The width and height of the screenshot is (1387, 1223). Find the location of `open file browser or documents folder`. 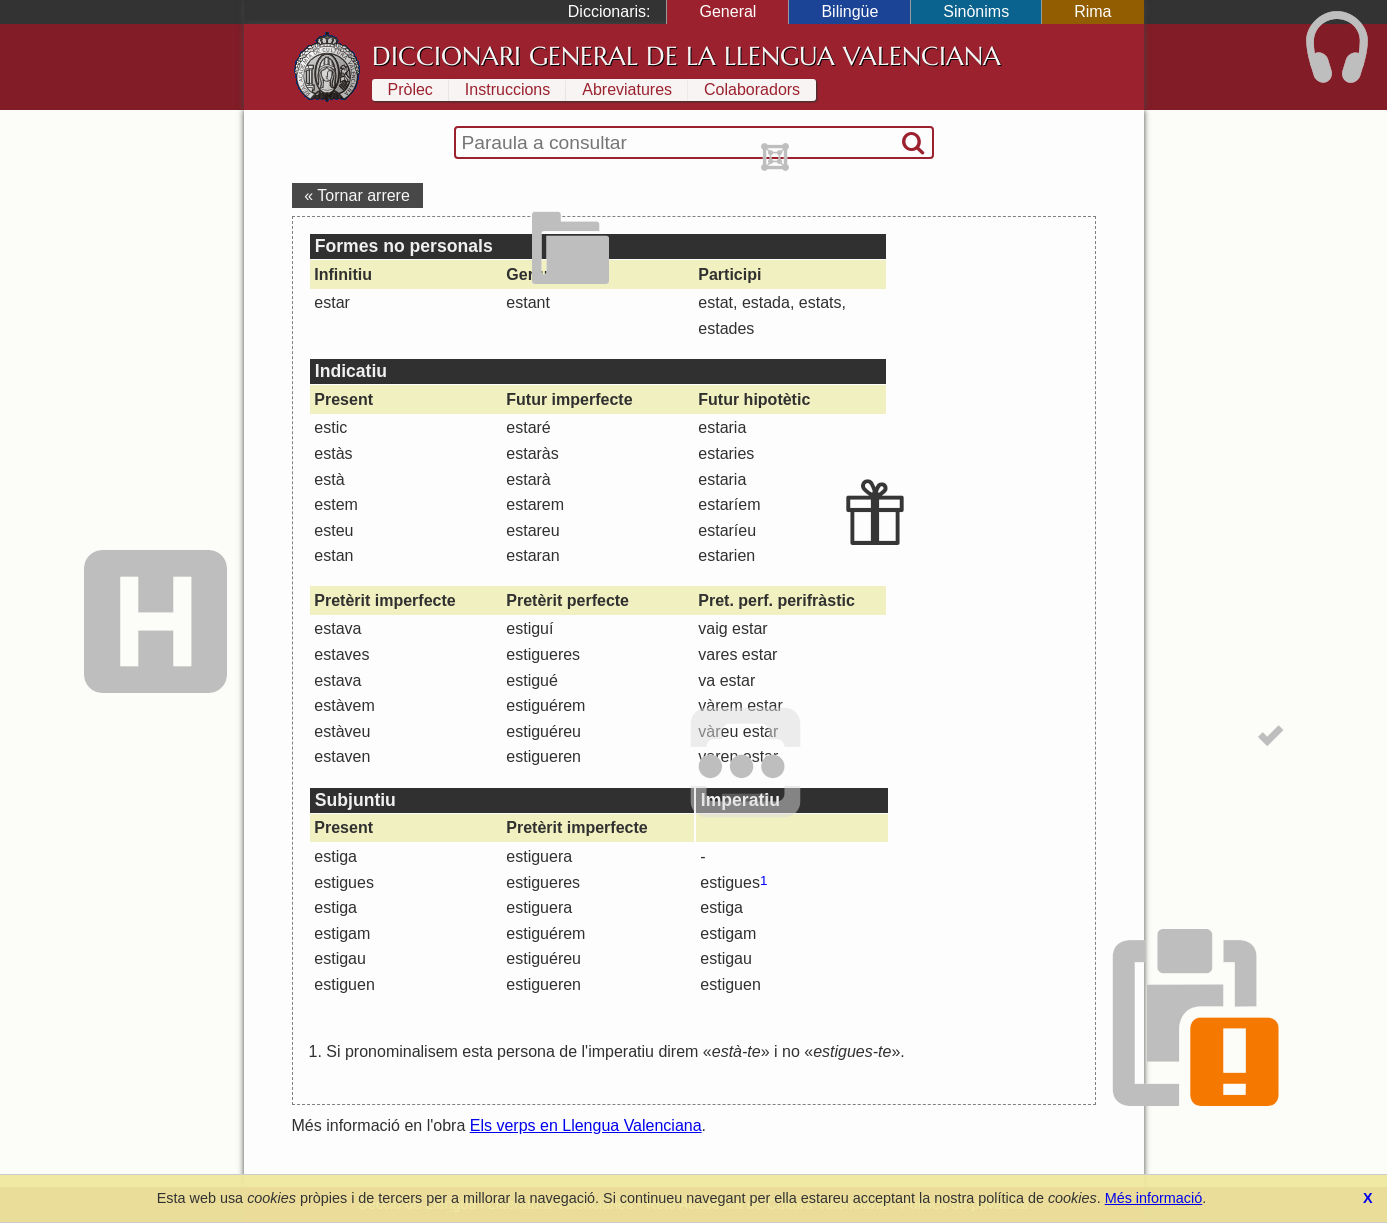

open file browser or documents folder is located at coordinates (570, 245).